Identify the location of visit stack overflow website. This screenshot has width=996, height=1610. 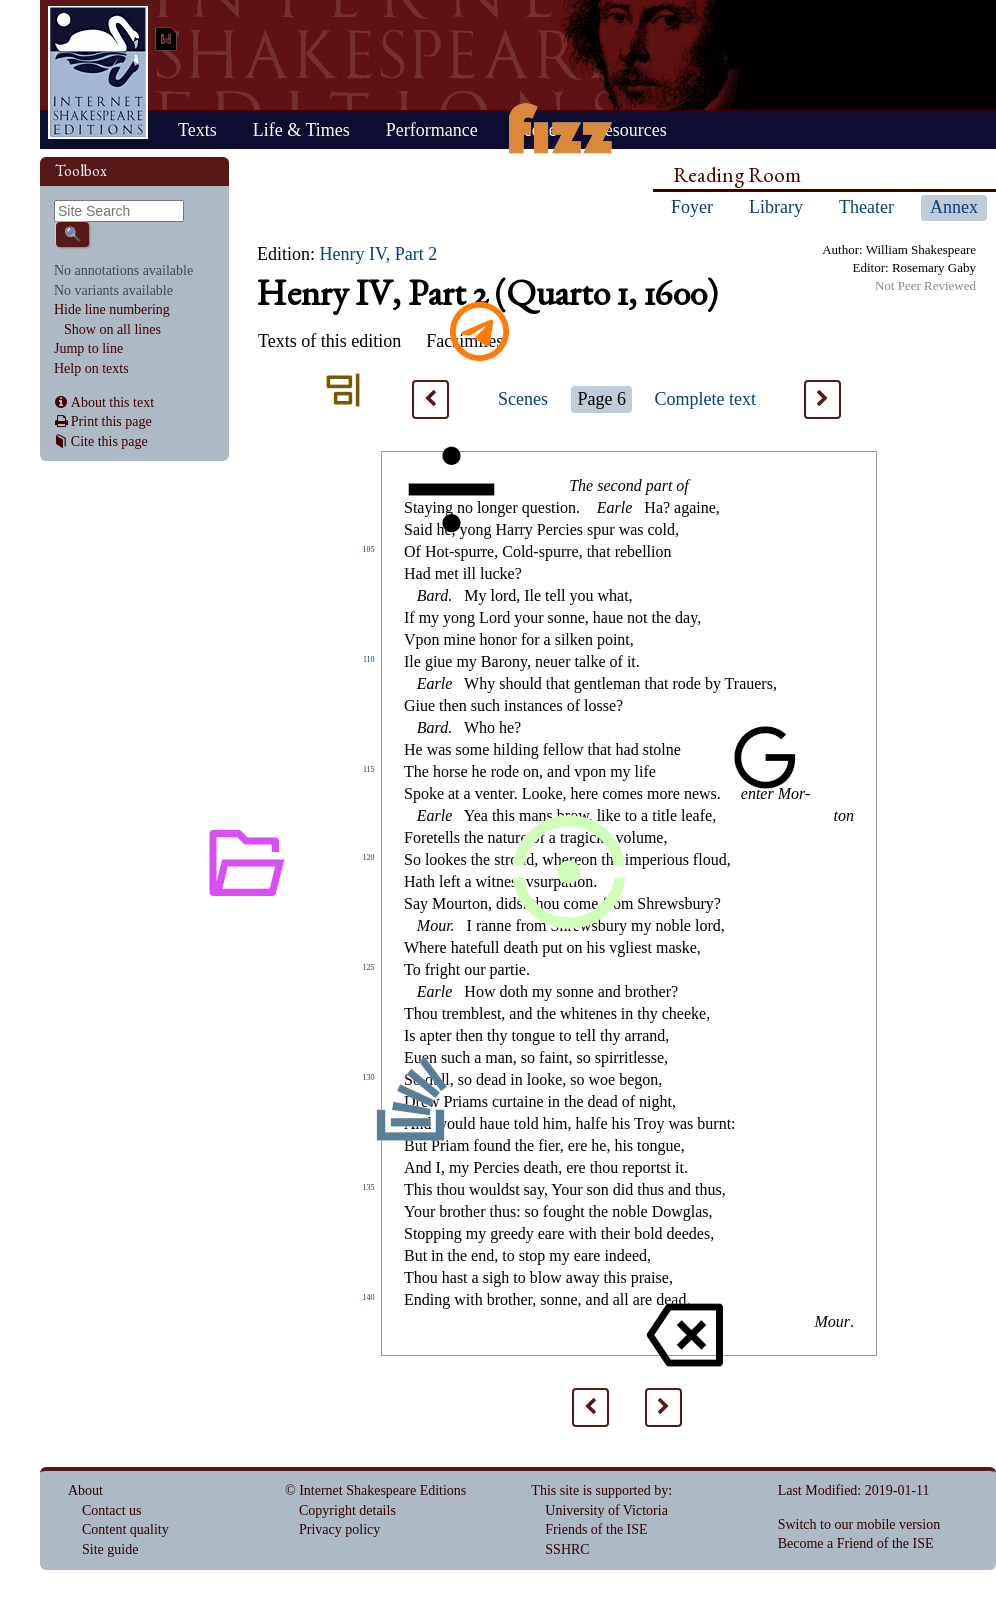
(410, 1098).